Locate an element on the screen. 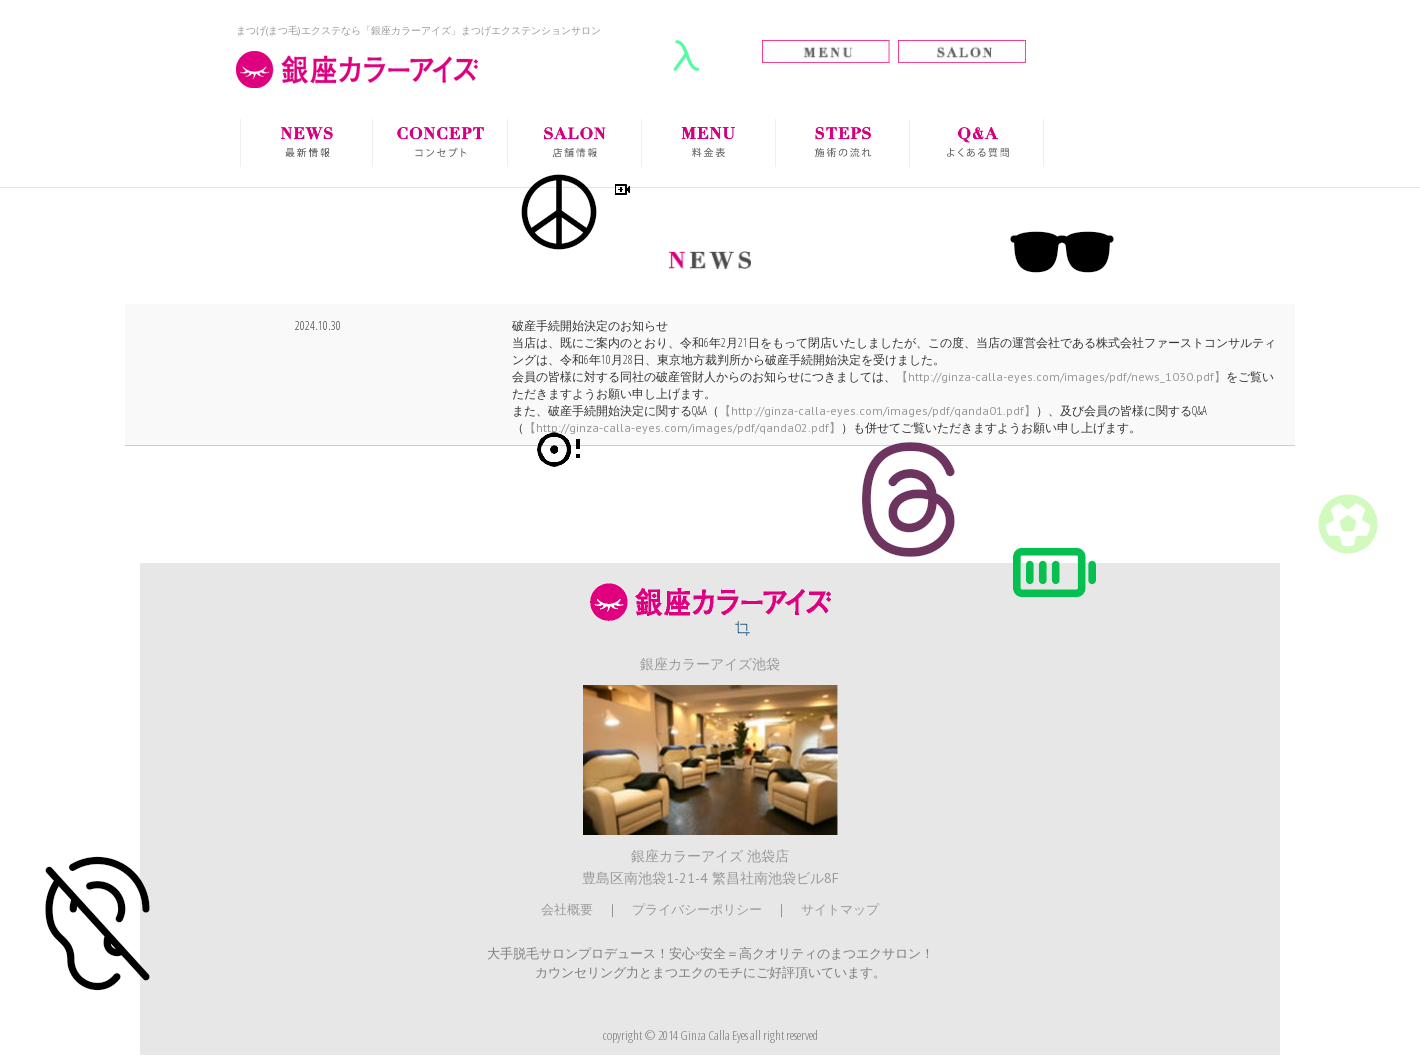 The height and width of the screenshot is (1063, 1420). access sports or football content is located at coordinates (1348, 524).